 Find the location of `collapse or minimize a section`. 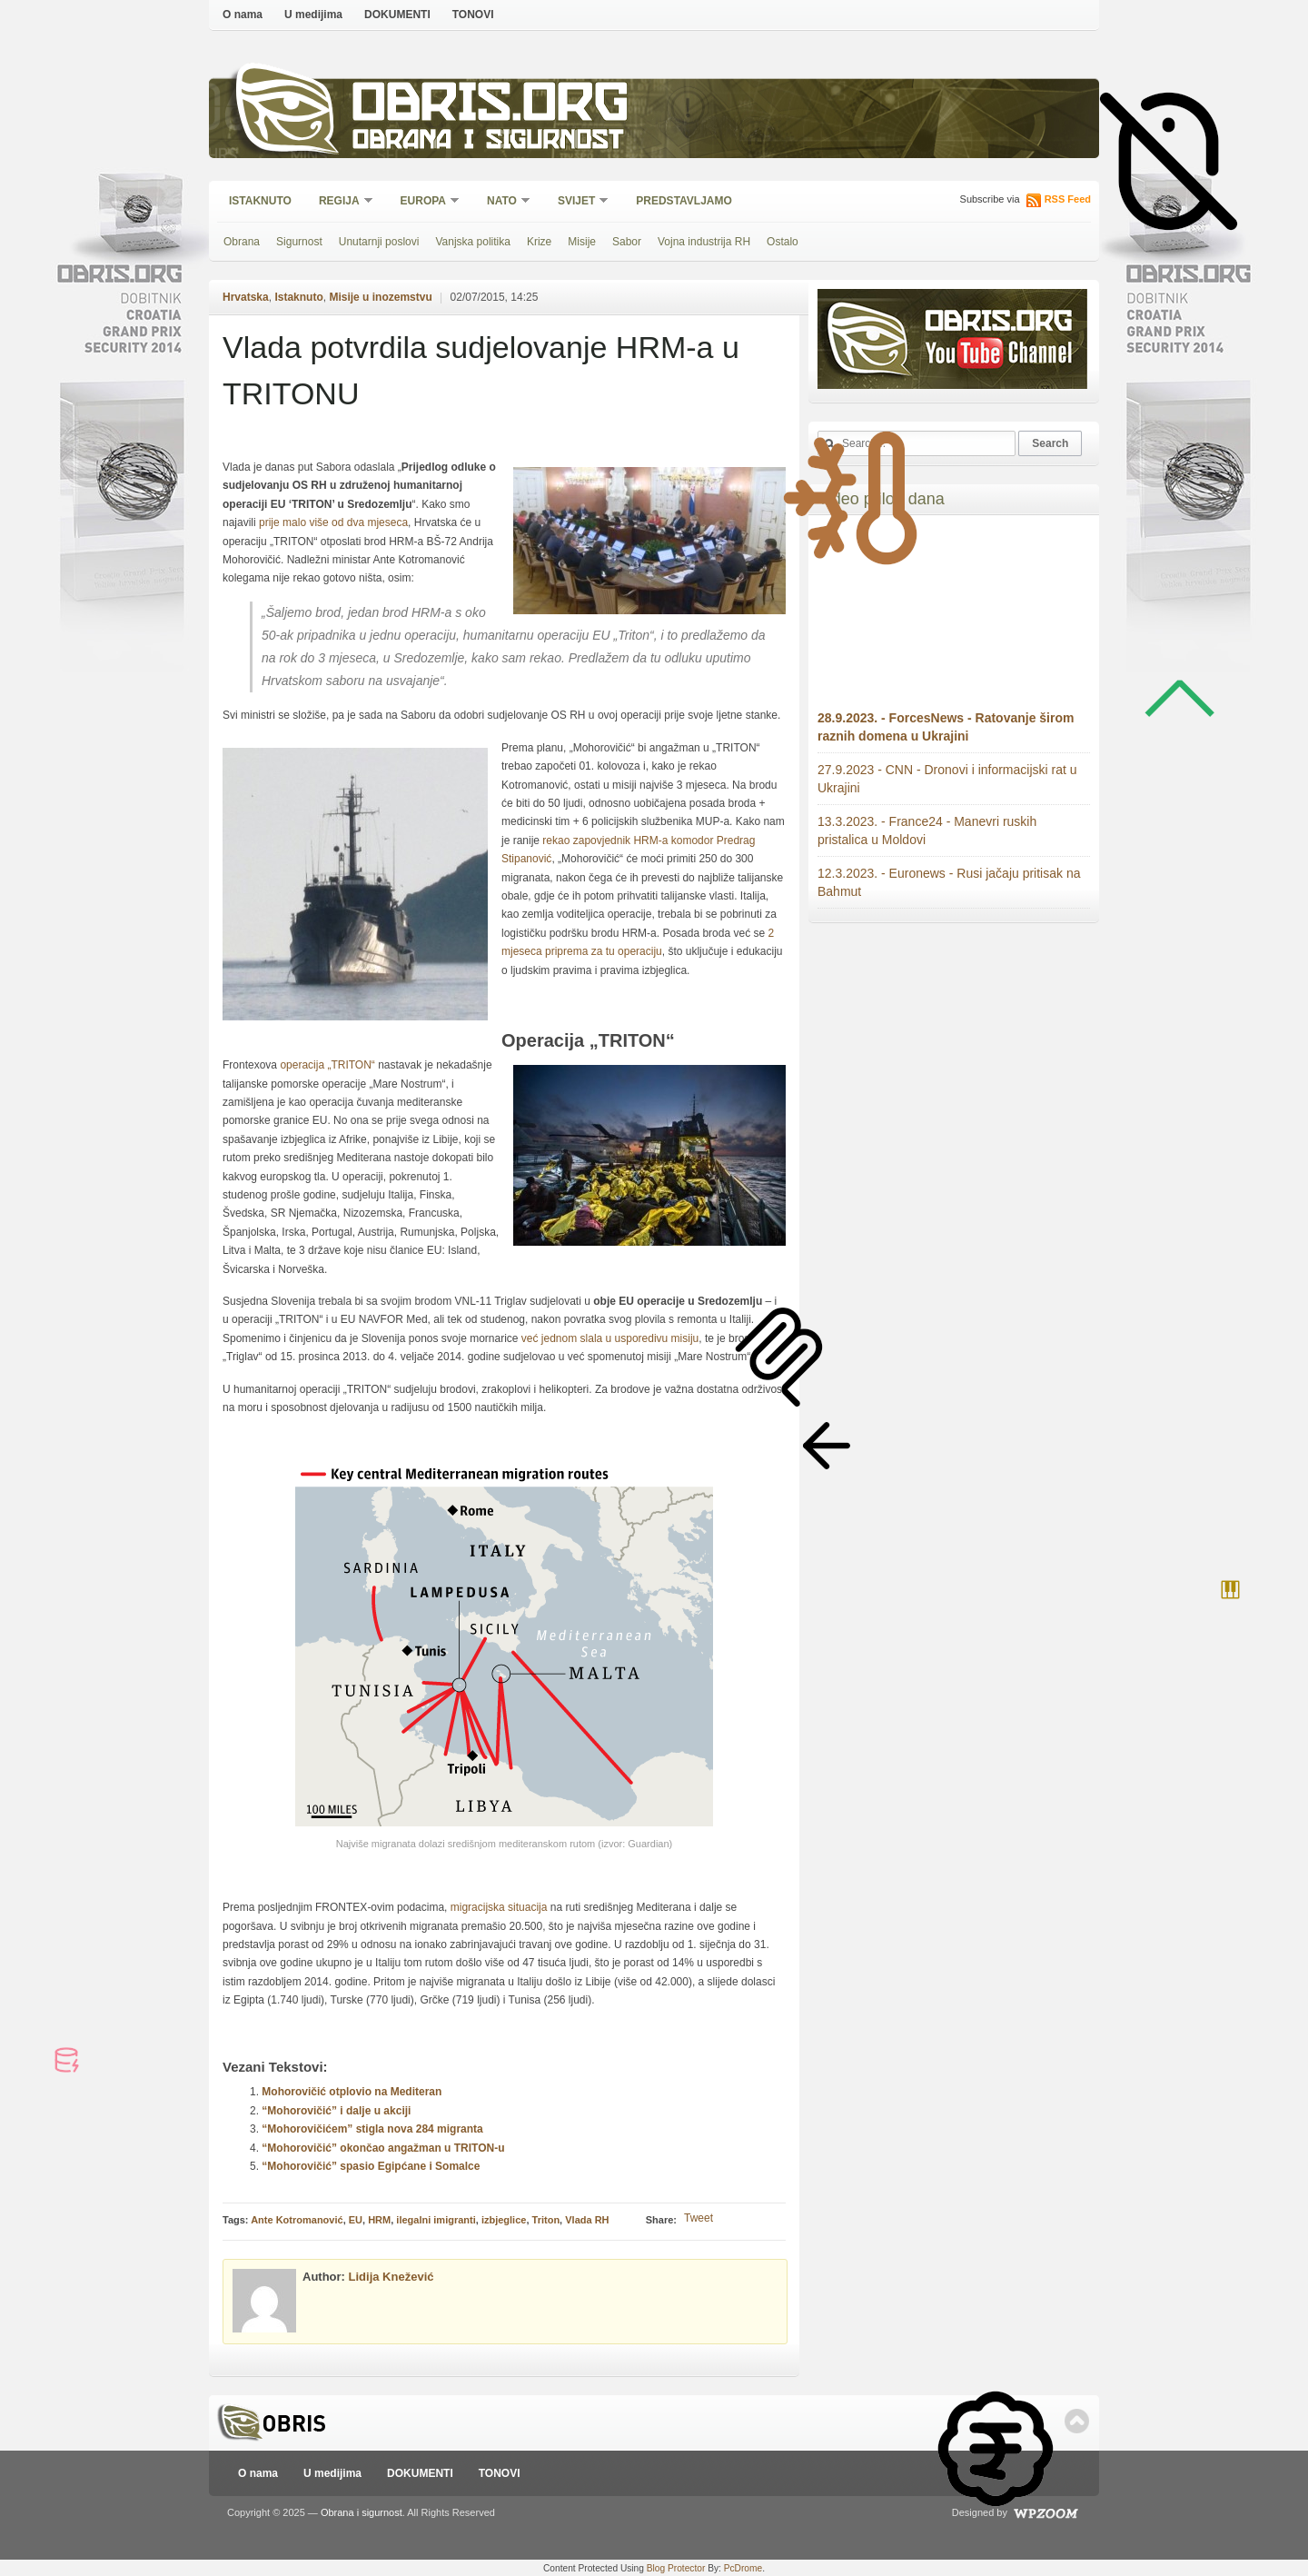

collapse or minimize a section is located at coordinates (1179, 701).